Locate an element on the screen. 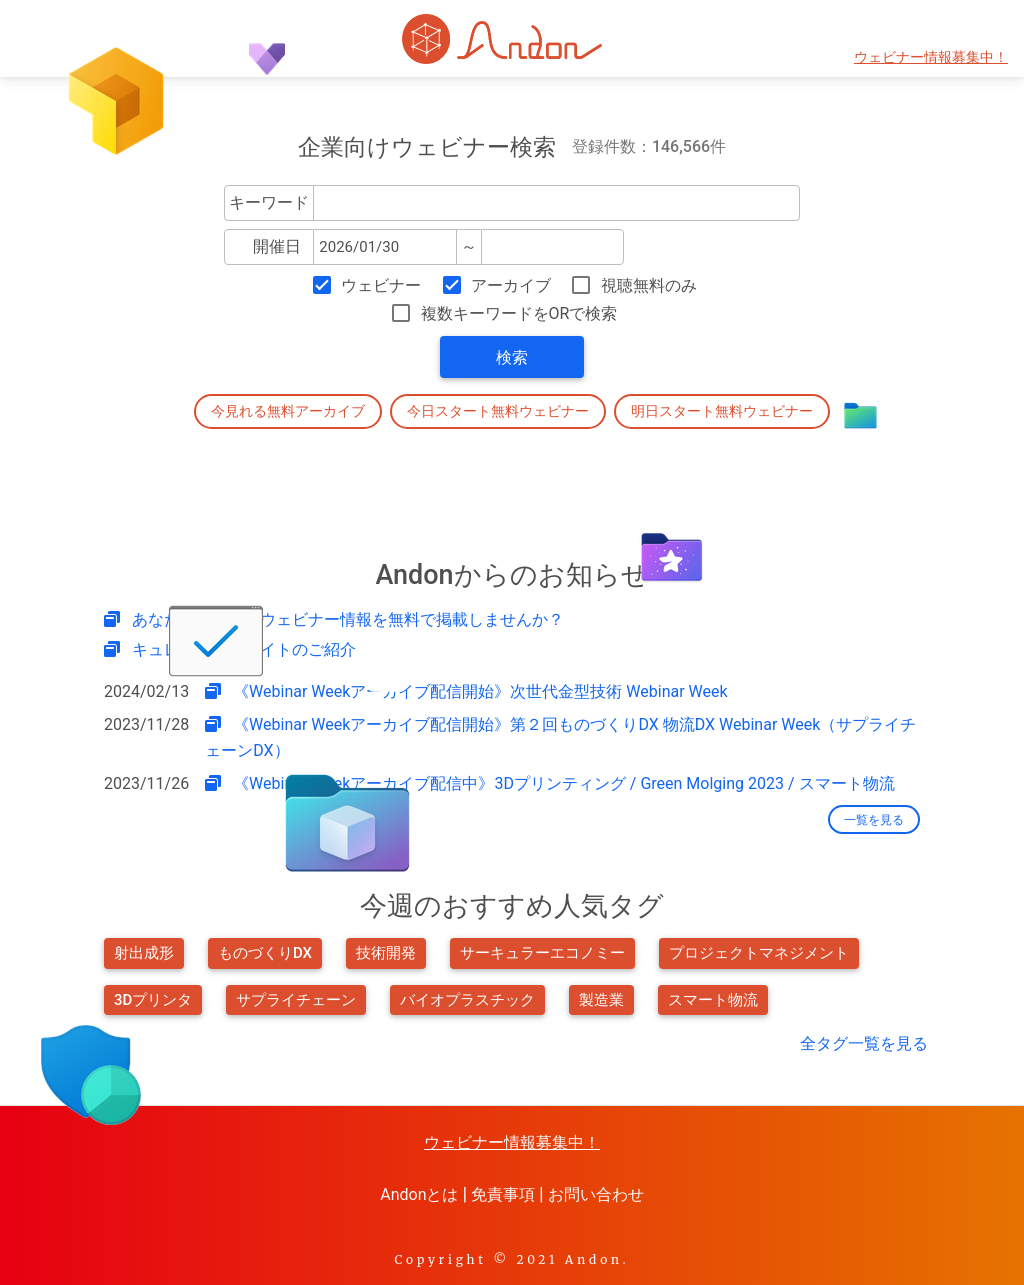  open telegram premium files folder is located at coordinates (671, 558).